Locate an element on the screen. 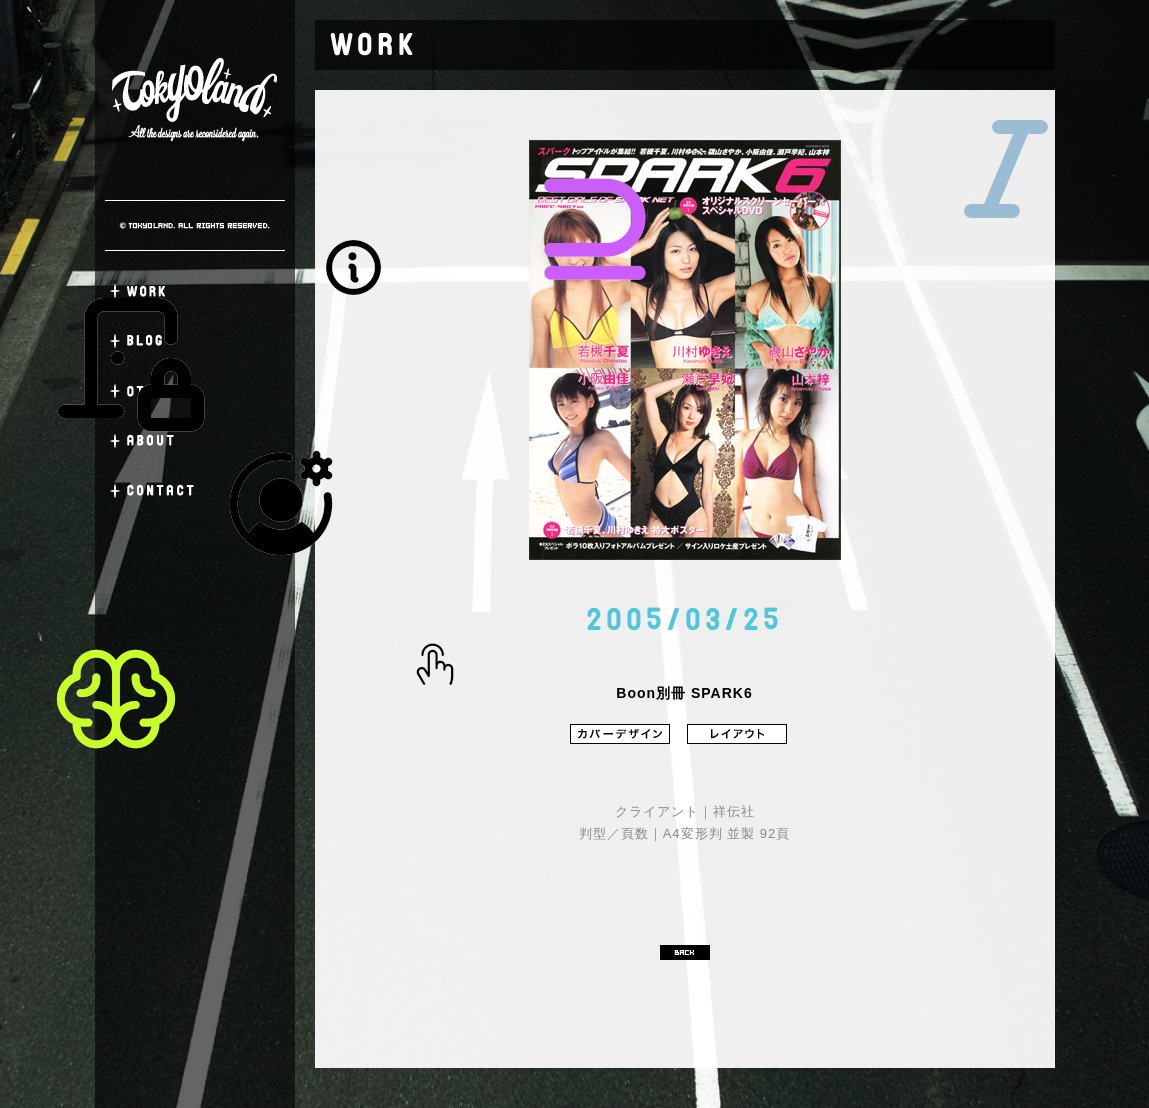 The height and width of the screenshot is (1108, 1149). access AI or smart features is located at coordinates (116, 701).